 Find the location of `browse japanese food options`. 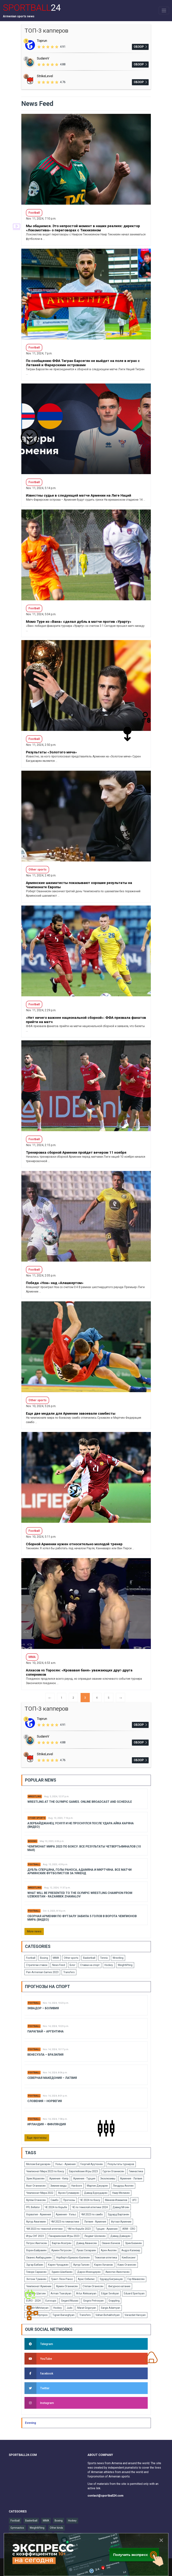

browse japanese food options is located at coordinates (151, 2357).